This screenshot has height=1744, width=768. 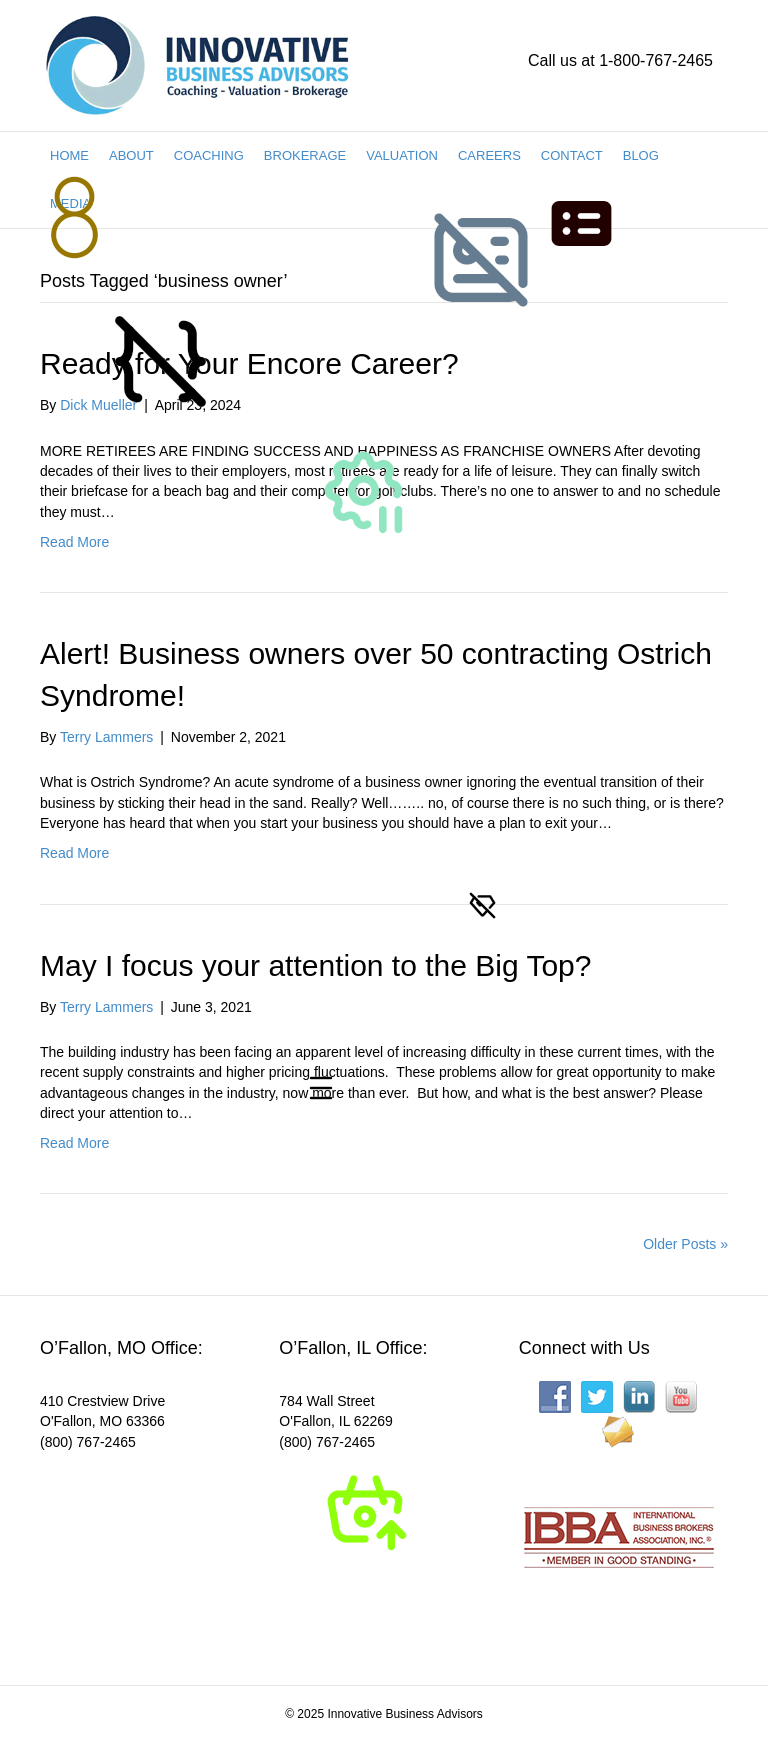 I want to click on upload items from your basket, so click(x=365, y=1509).